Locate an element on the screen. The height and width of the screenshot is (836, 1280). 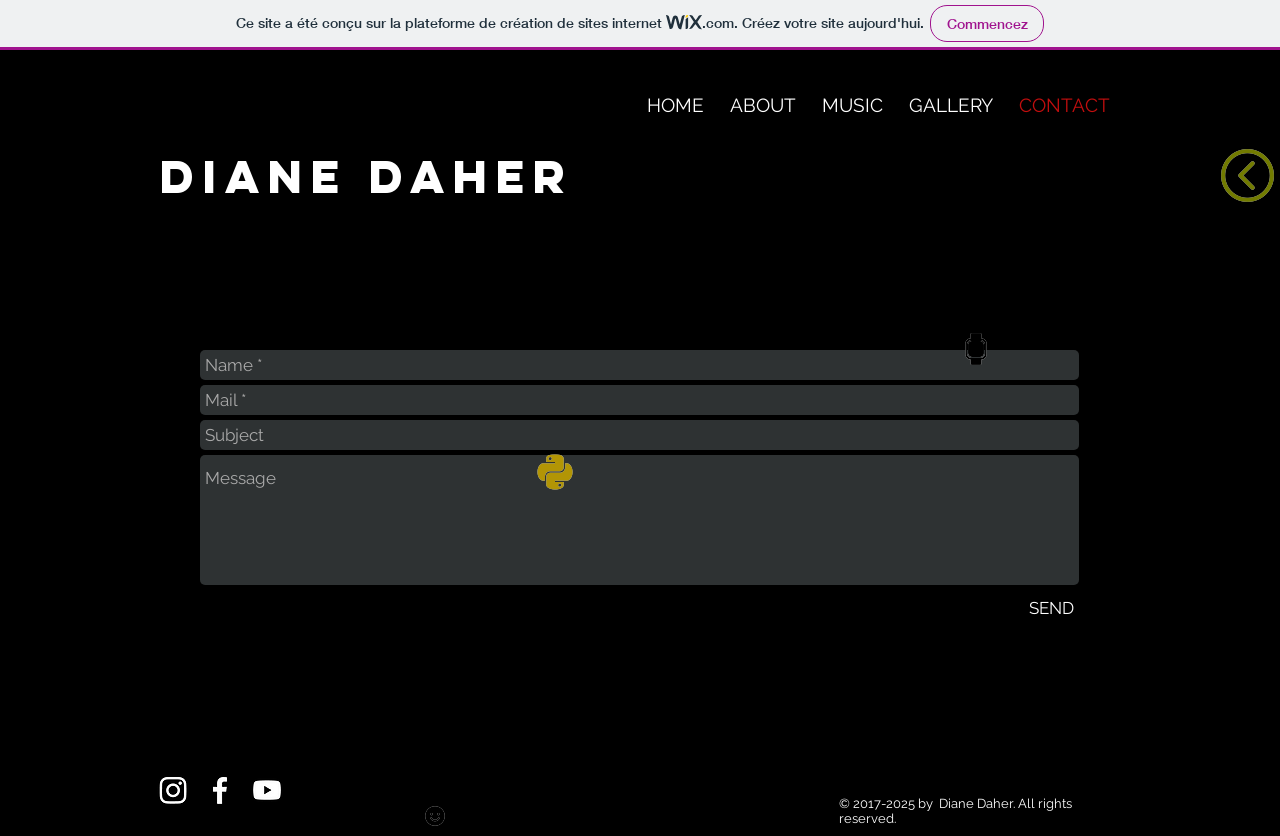
add an emoji or reaction is located at coordinates (435, 816).